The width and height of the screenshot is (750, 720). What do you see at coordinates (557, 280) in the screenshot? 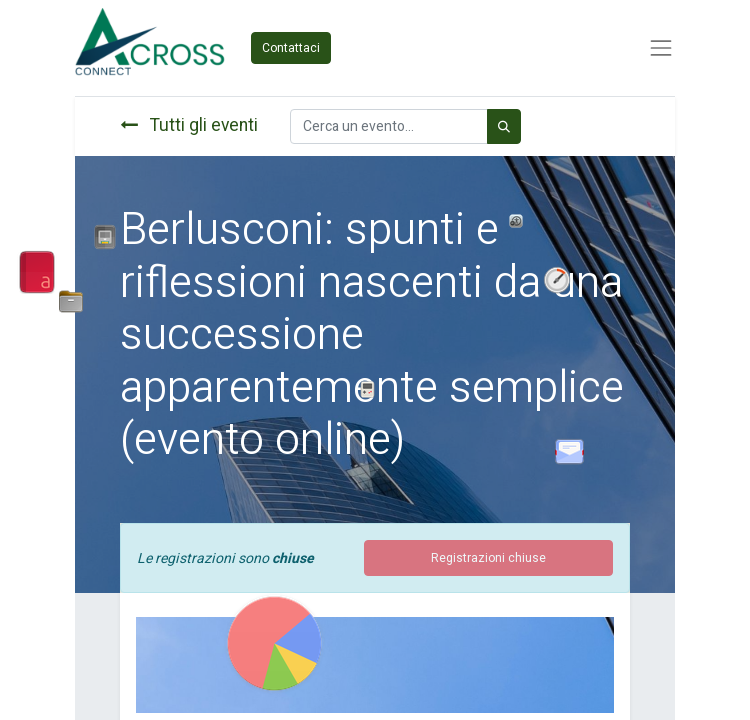
I see `launch sysprof system profiler` at bounding box center [557, 280].